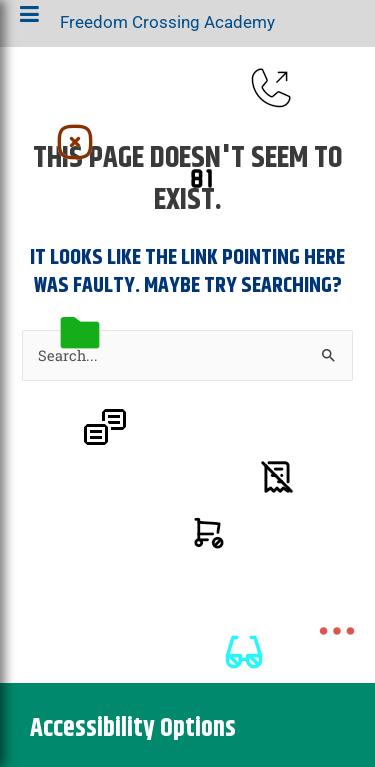 The width and height of the screenshot is (375, 767). What do you see at coordinates (207, 532) in the screenshot?
I see `cancel or remove your shopping cart` at bounding box center [207, 532].